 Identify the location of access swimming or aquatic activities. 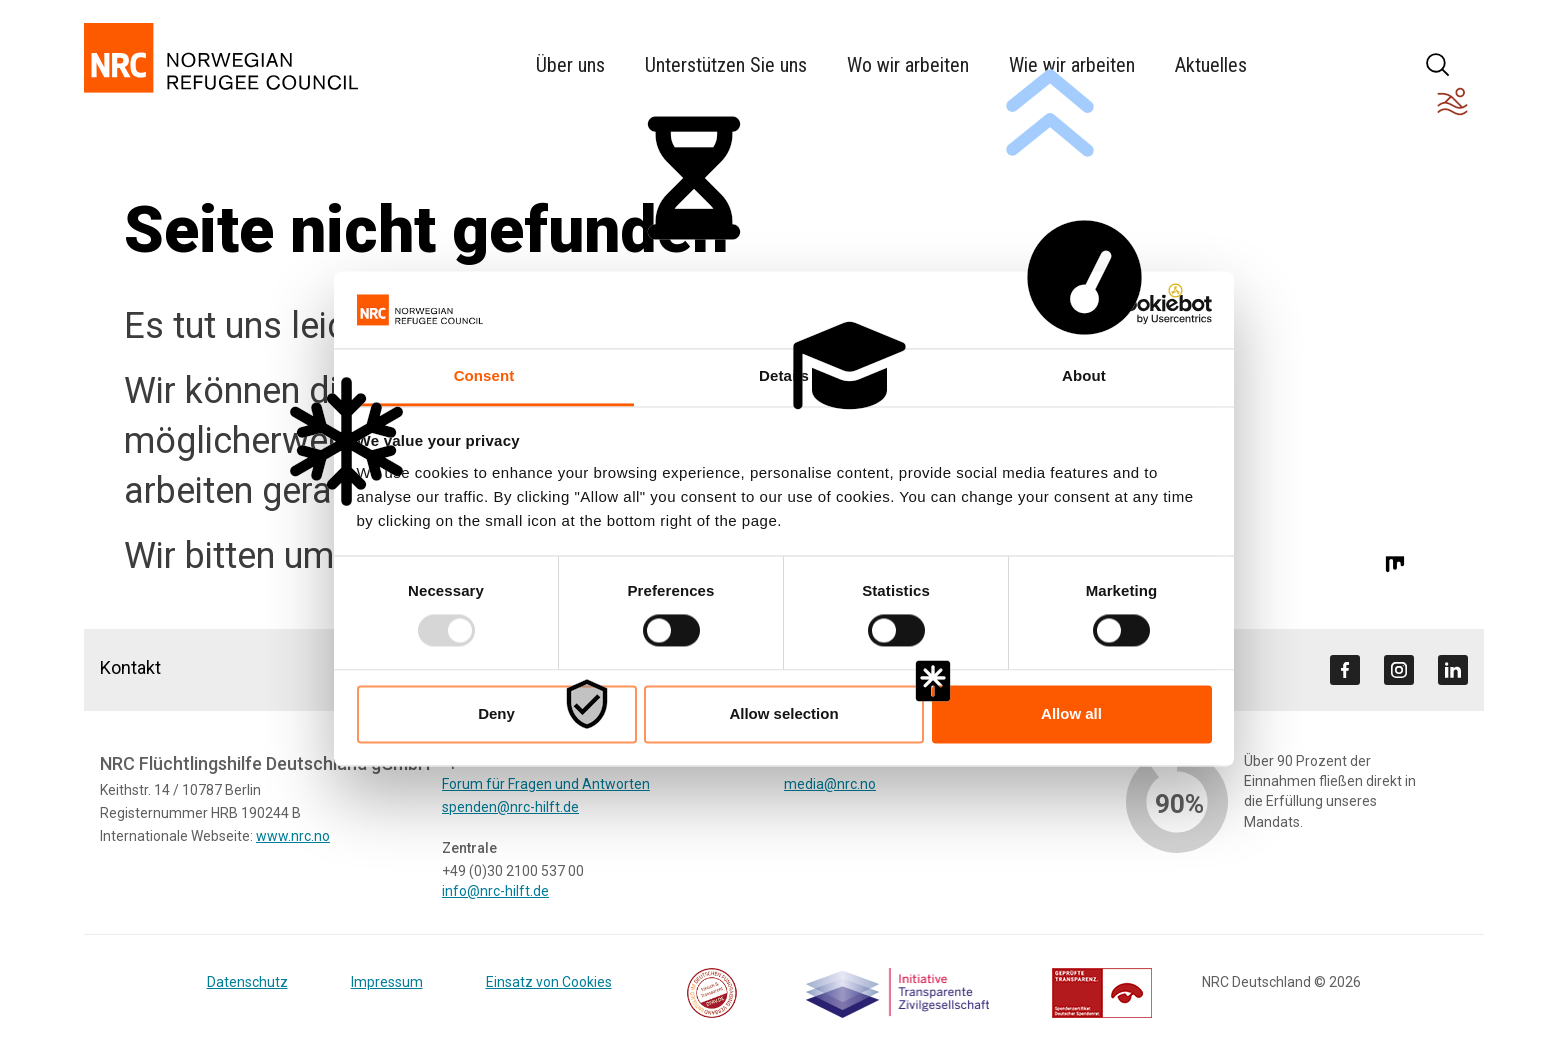
(1452, 101).